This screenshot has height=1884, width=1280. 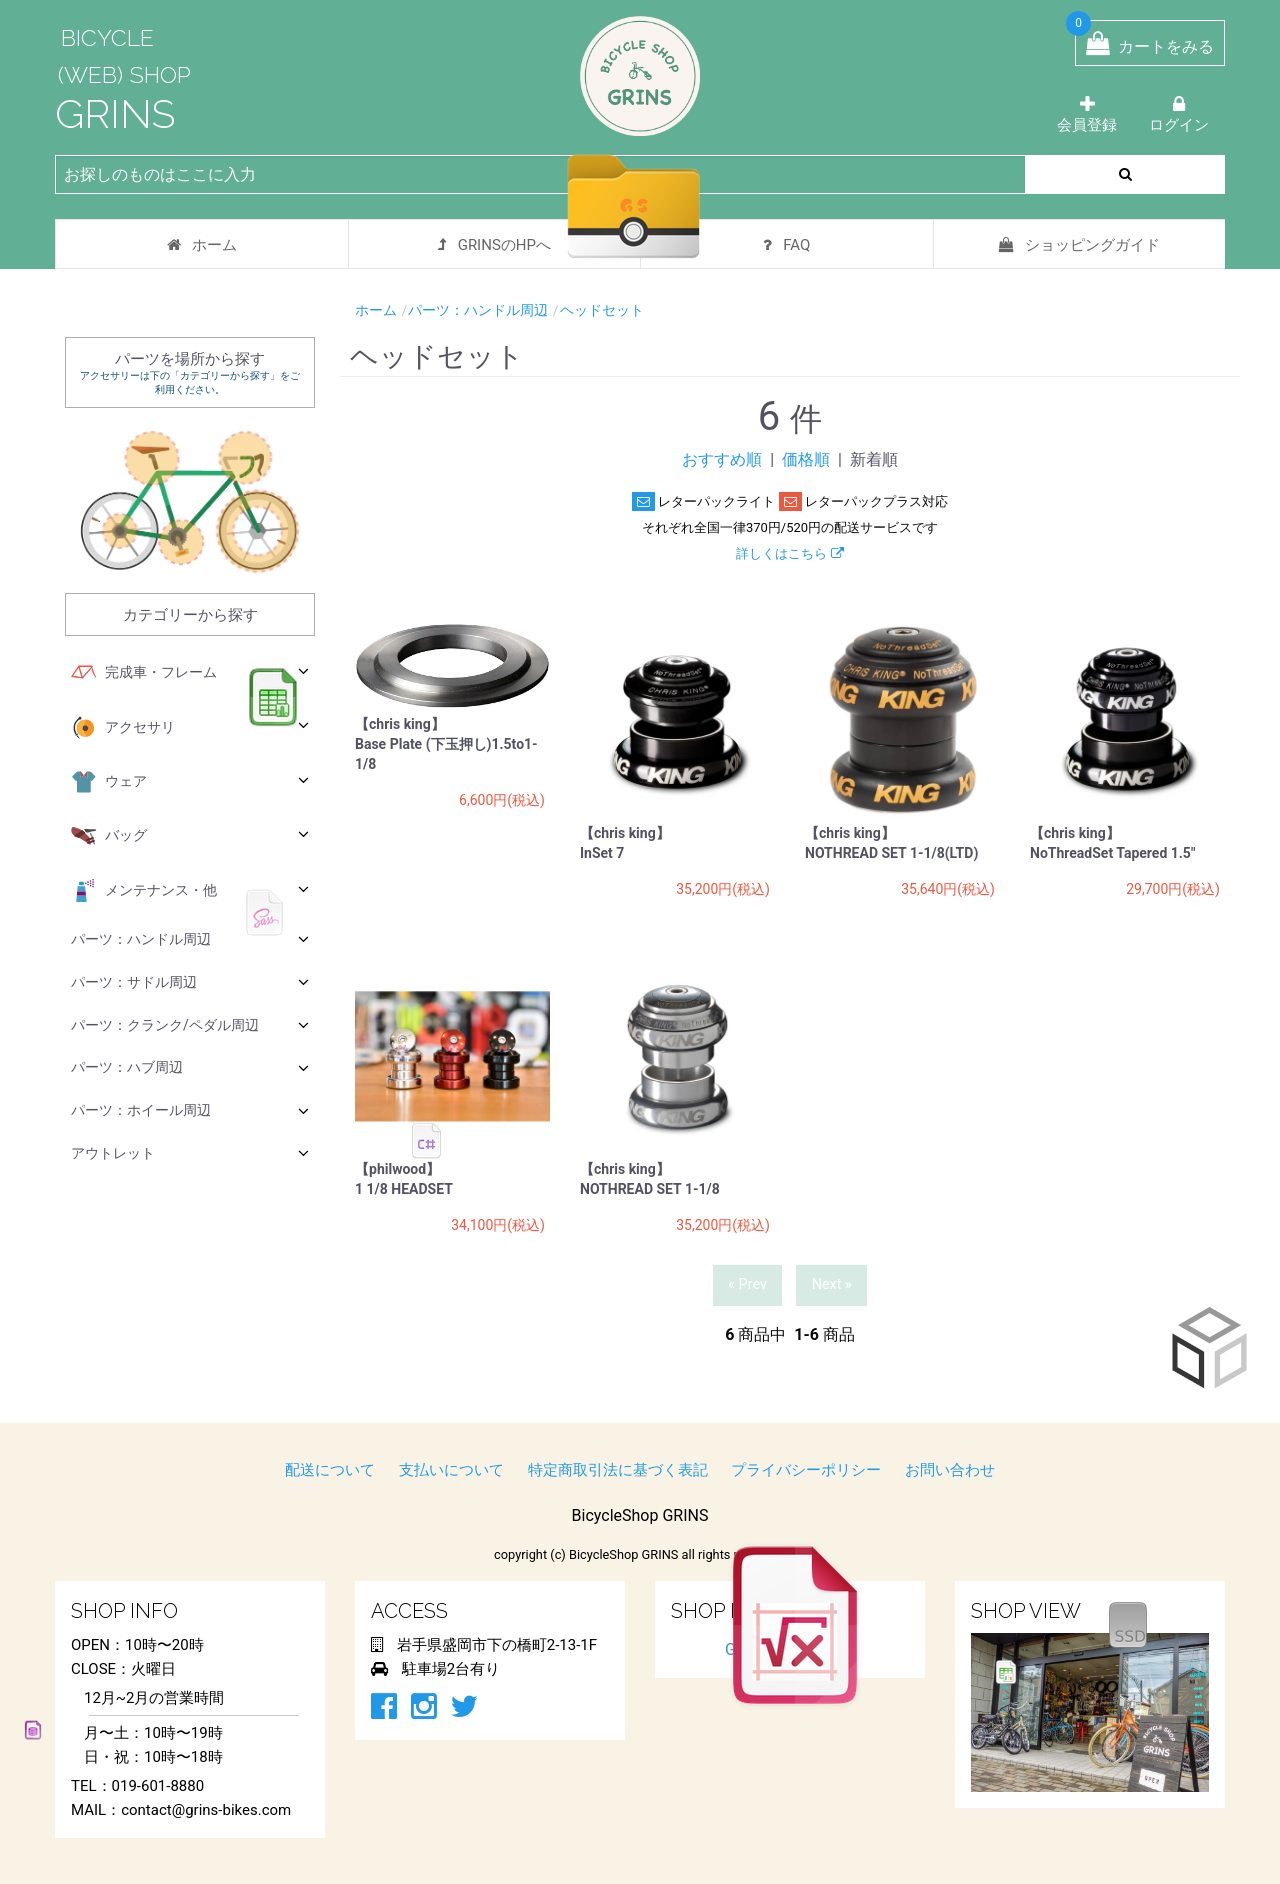 What do you see at coordinates (795, 1625) in the screenshot?
I see `libreoffice math formula document file` at bounding box center [795, 1625].